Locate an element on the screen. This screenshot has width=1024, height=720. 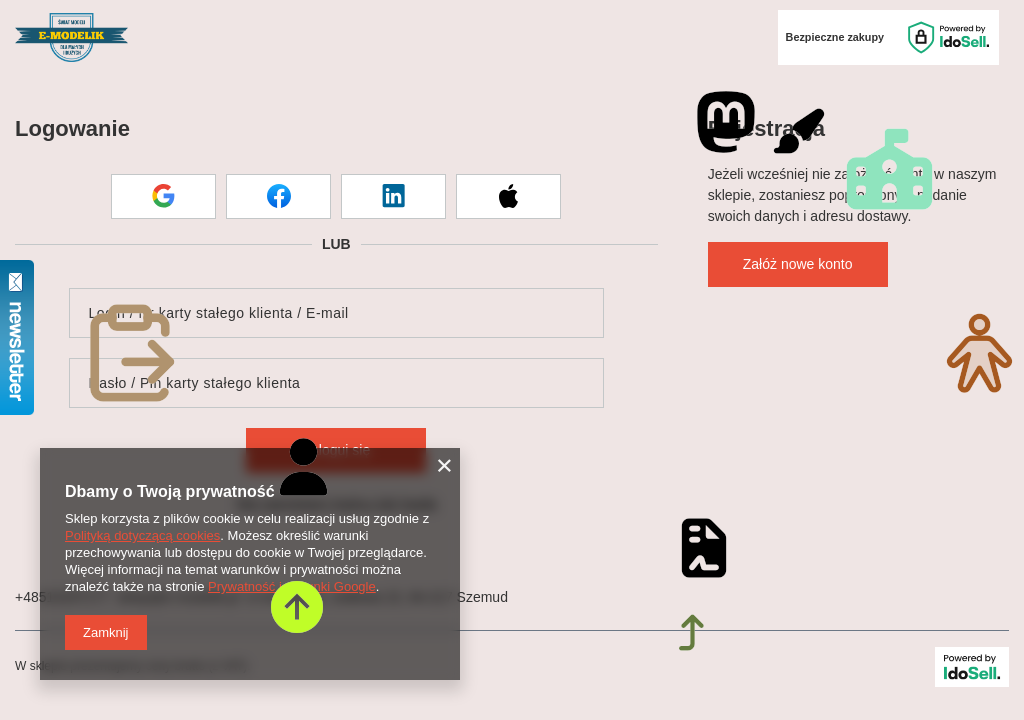
go up one level in navigation is located at coordinates (692, 632).